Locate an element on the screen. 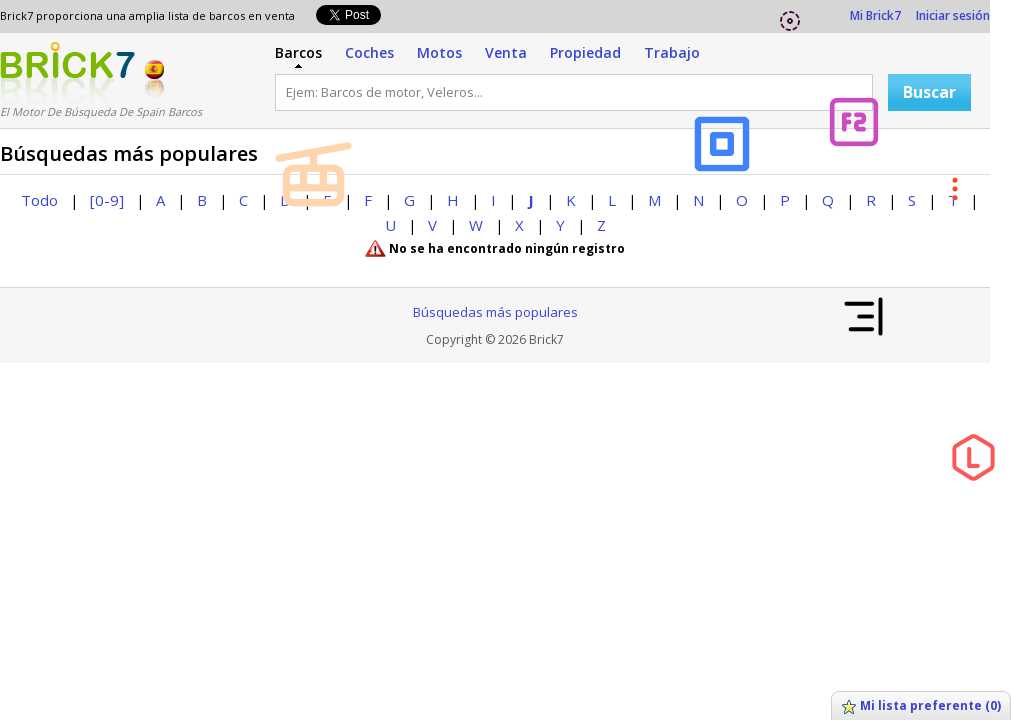  Square payment services logo is located at coordinates (722, 144).